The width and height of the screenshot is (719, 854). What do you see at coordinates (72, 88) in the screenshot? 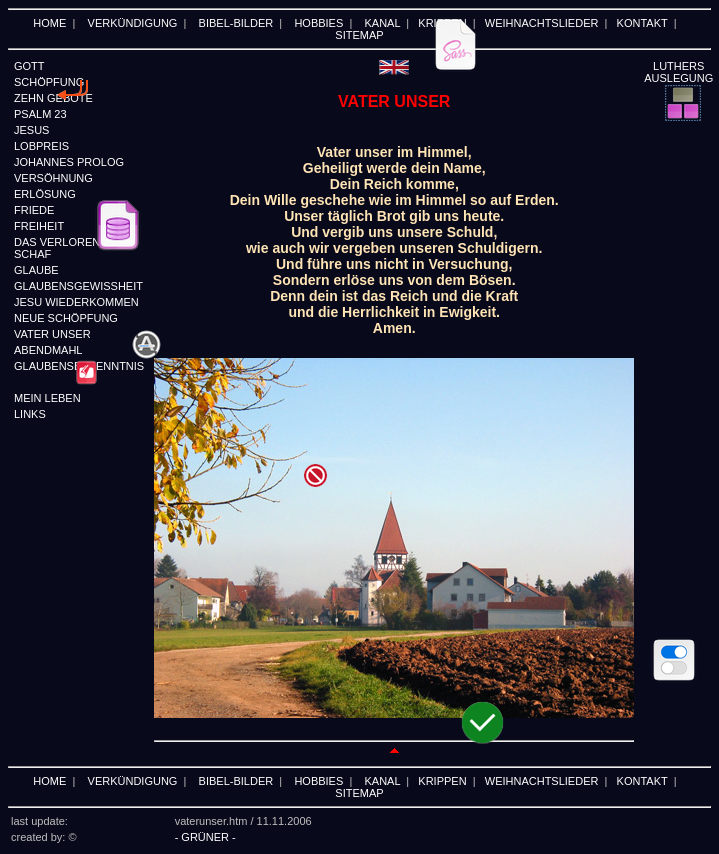
I see `reply to all recipients of an email` at bounding box center [72, 88].